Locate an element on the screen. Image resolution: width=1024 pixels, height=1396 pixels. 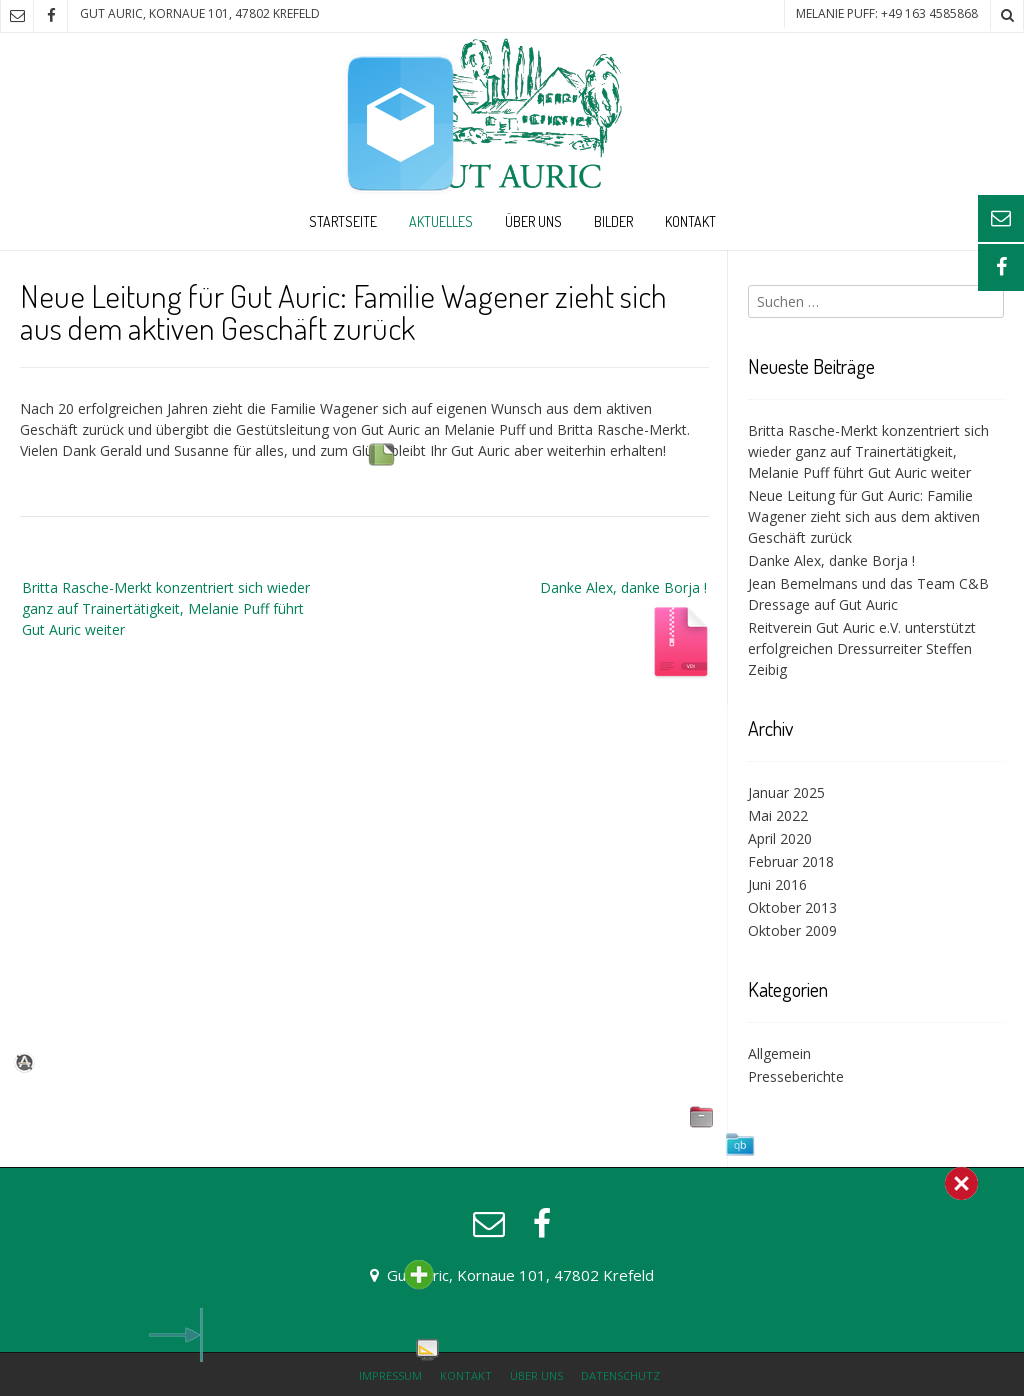
change desktop wallpaper settings is located at coordinates (381, 454).